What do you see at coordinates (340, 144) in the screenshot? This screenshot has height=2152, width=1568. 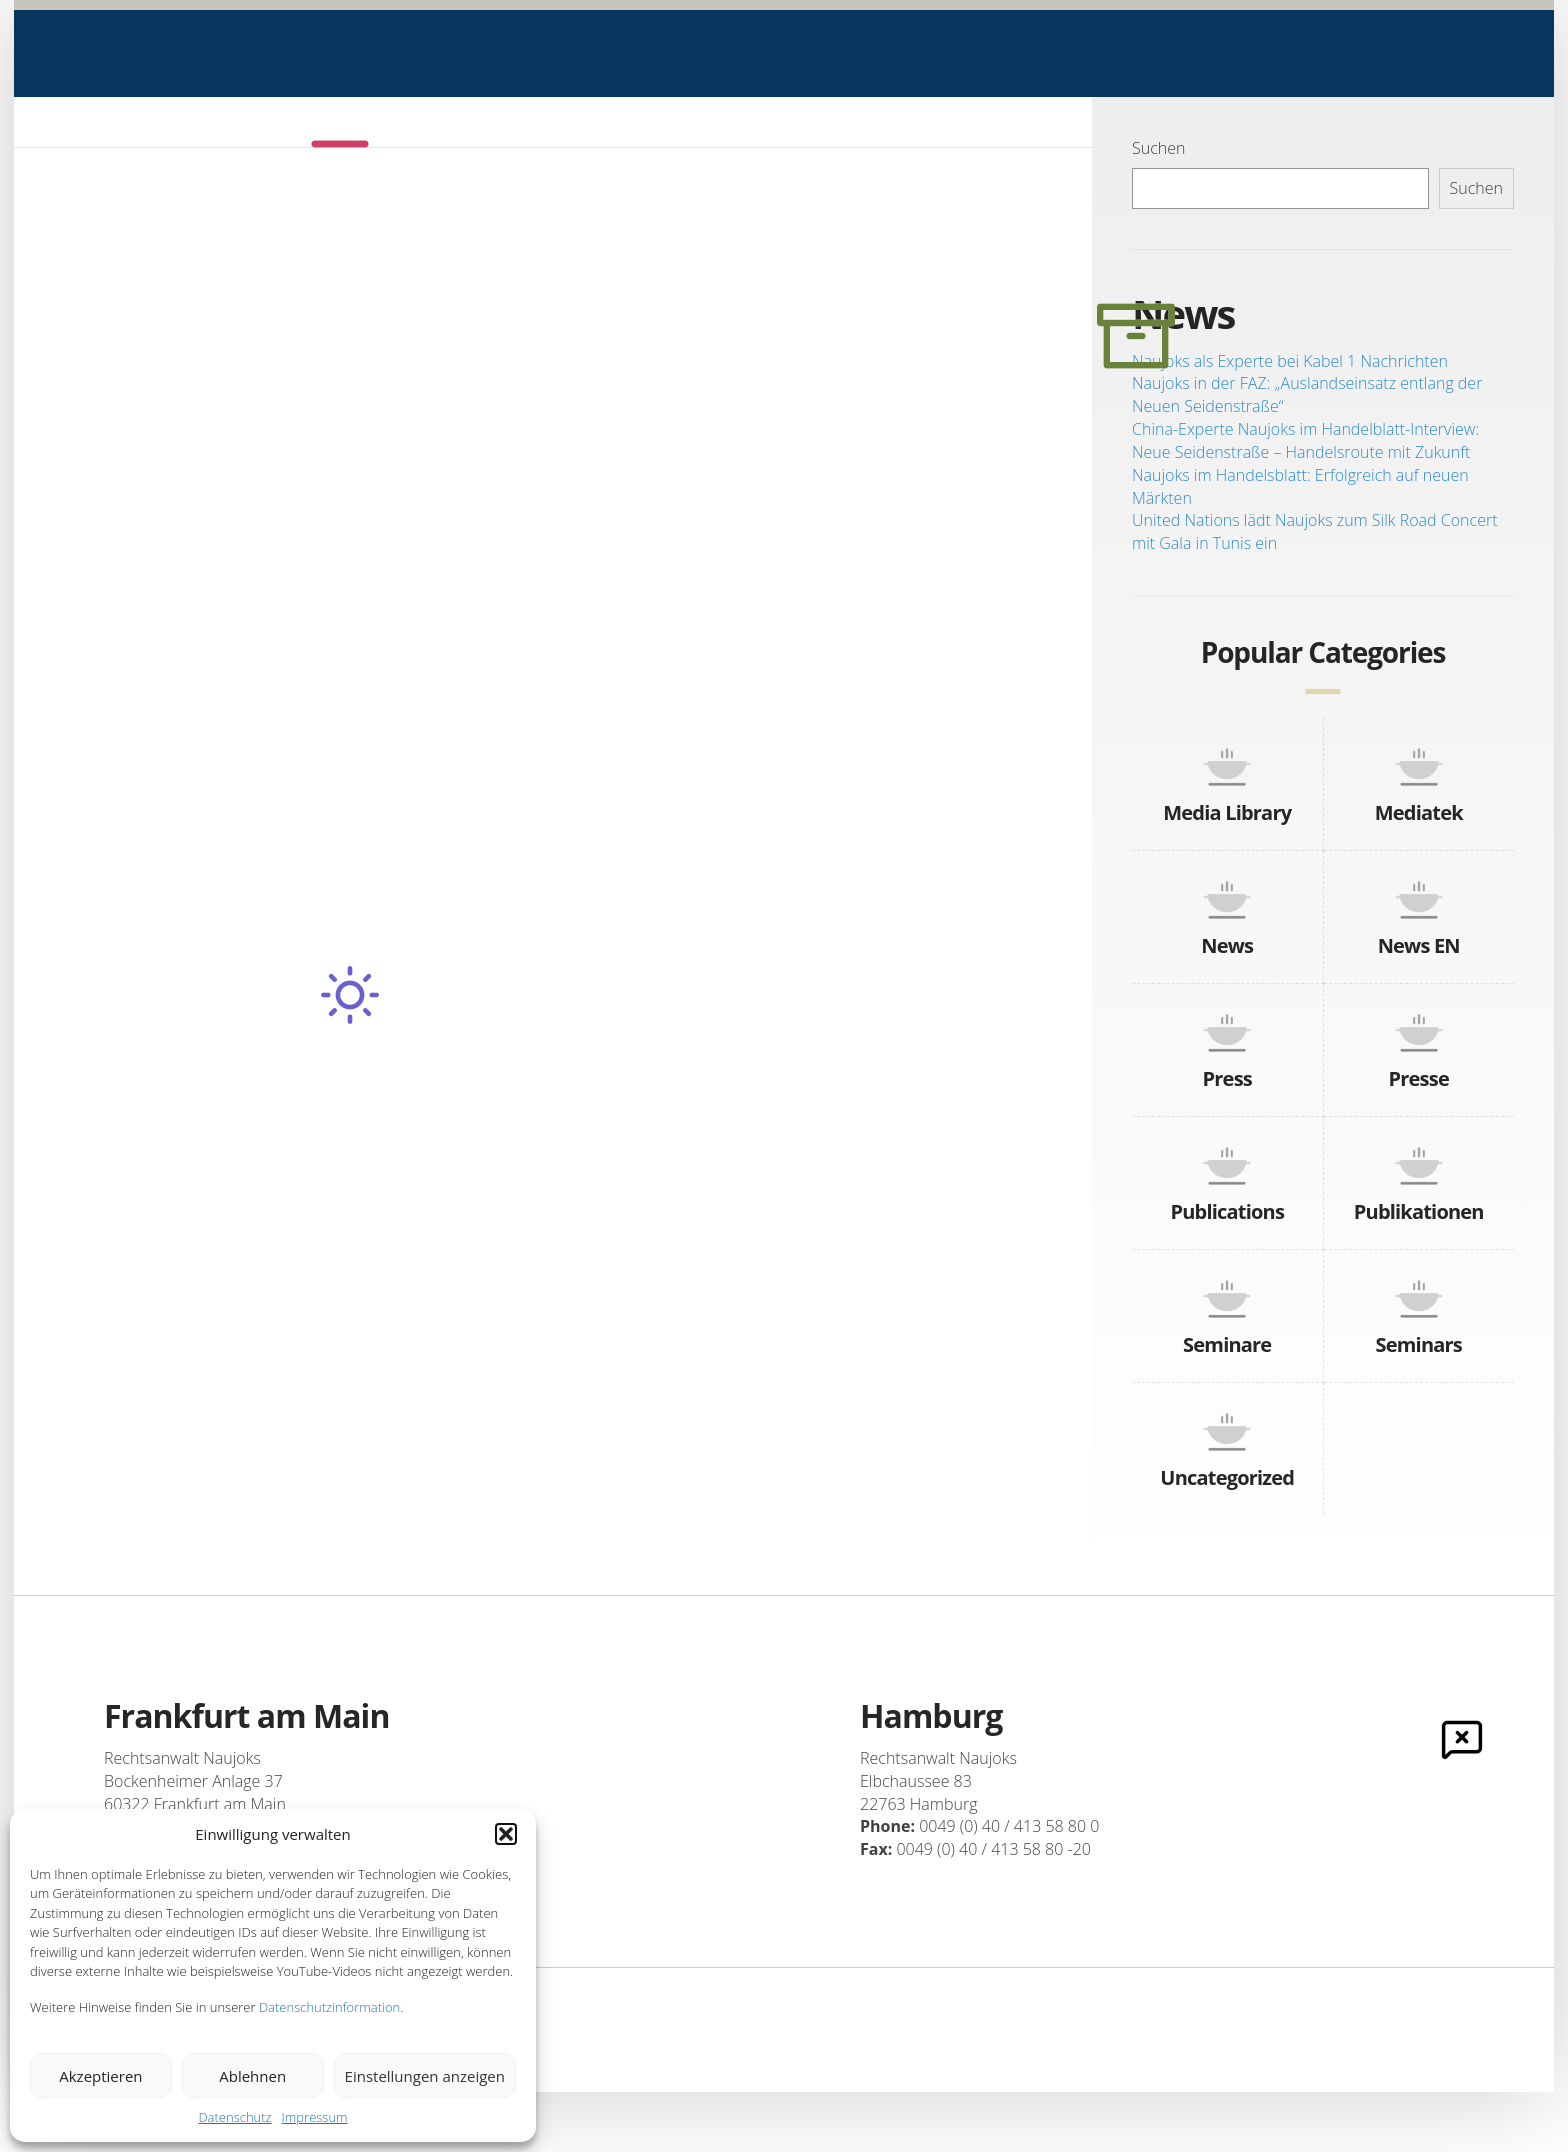 I see `decrease quantity or value` at bounding box center [340, 144].